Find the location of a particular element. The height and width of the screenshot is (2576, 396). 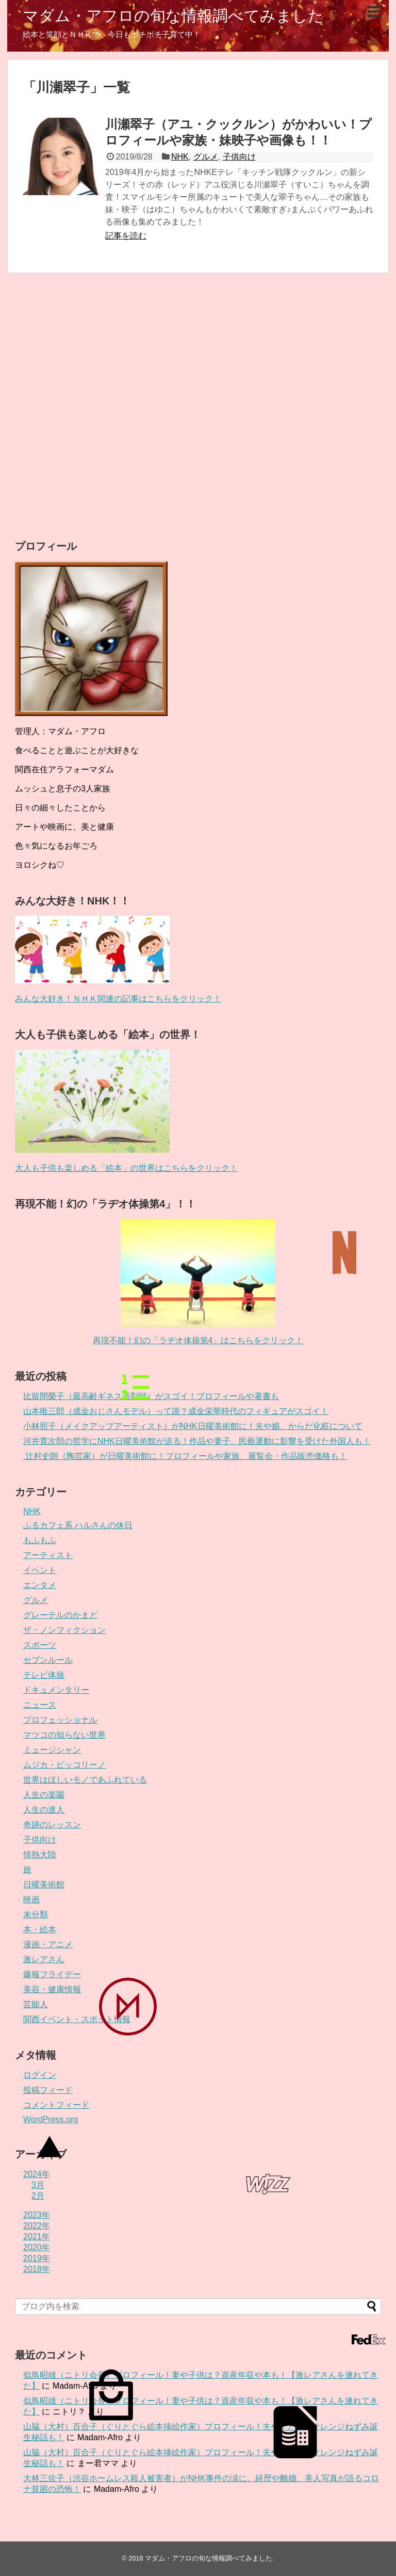

osmc media center application logo is located at coordinates (128, 2007).